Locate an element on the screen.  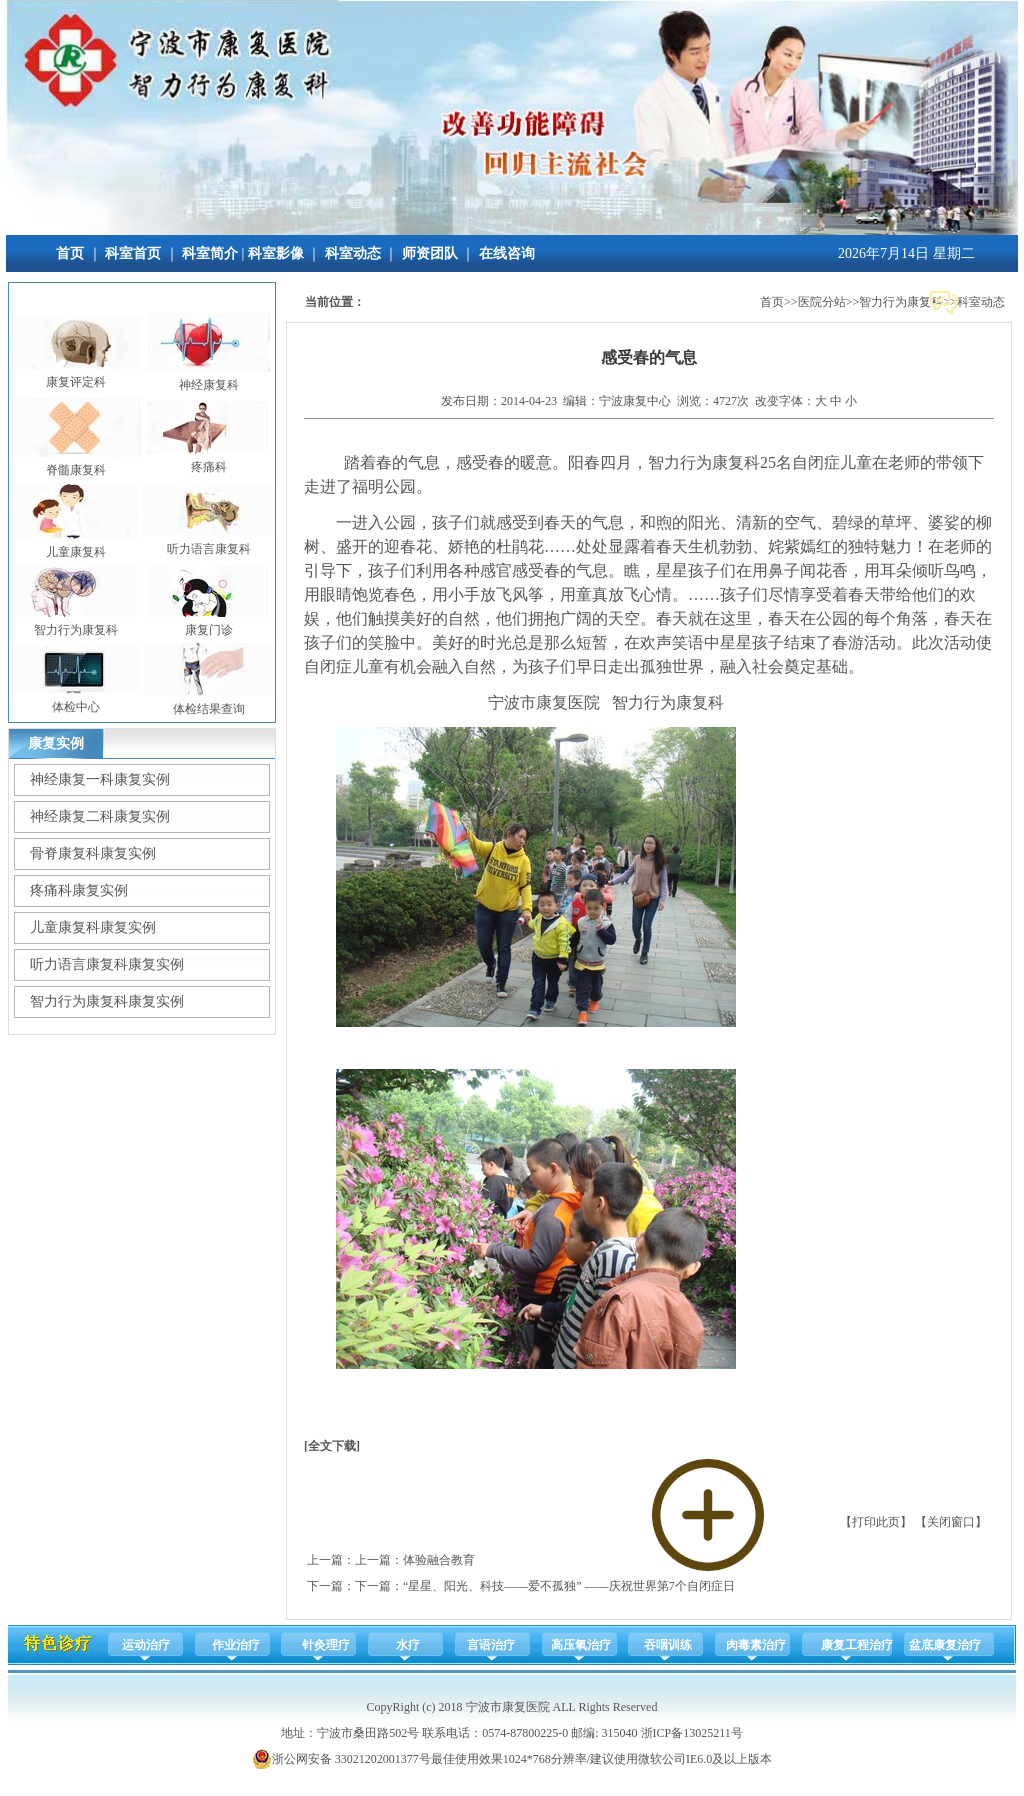
indicates a discussion thread has been closed is located at coordinates (943, 302).